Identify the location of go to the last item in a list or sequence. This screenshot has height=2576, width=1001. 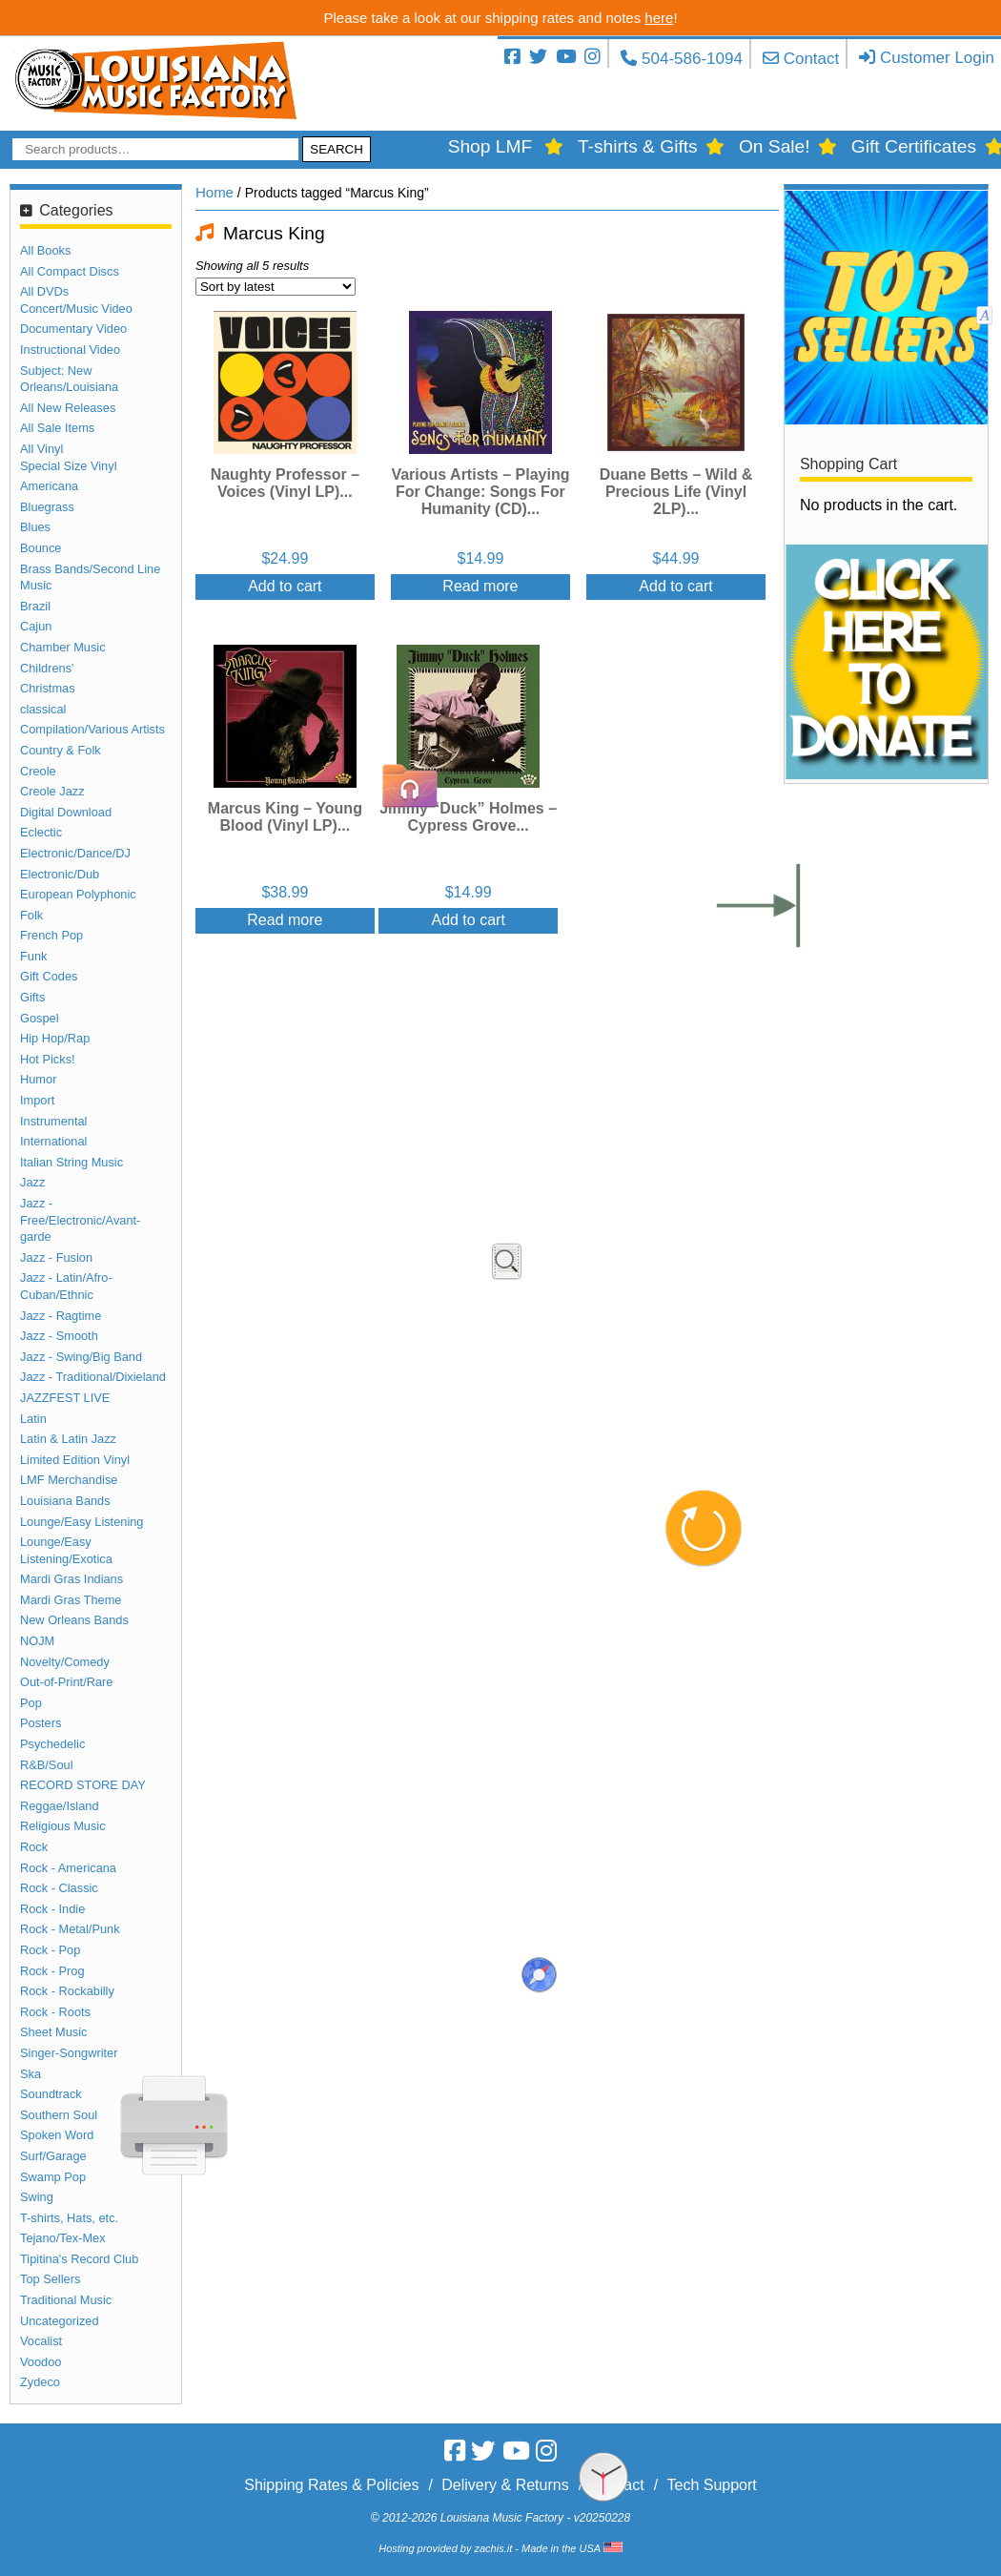
(758, 905).